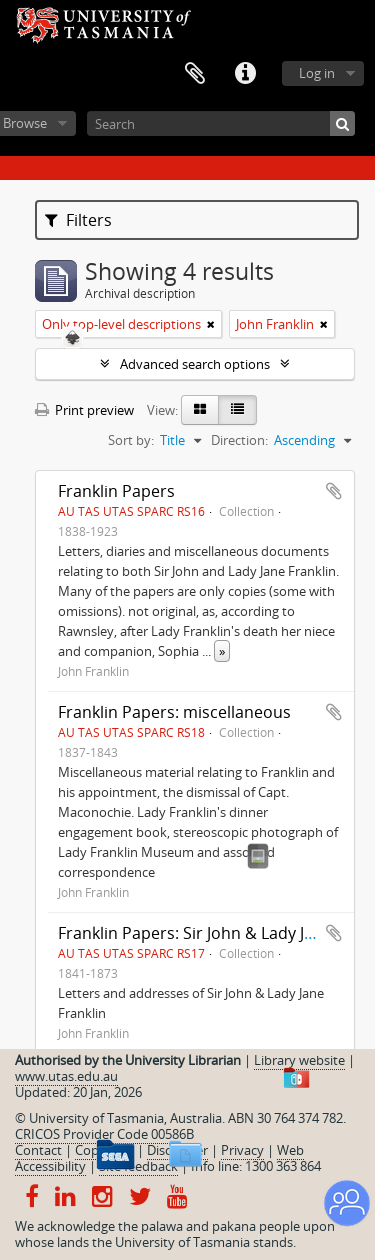  Describe the element at coordinates (296, 1078) in the screenshot. I see `folder containing nintendo switch games or related files` at that location.